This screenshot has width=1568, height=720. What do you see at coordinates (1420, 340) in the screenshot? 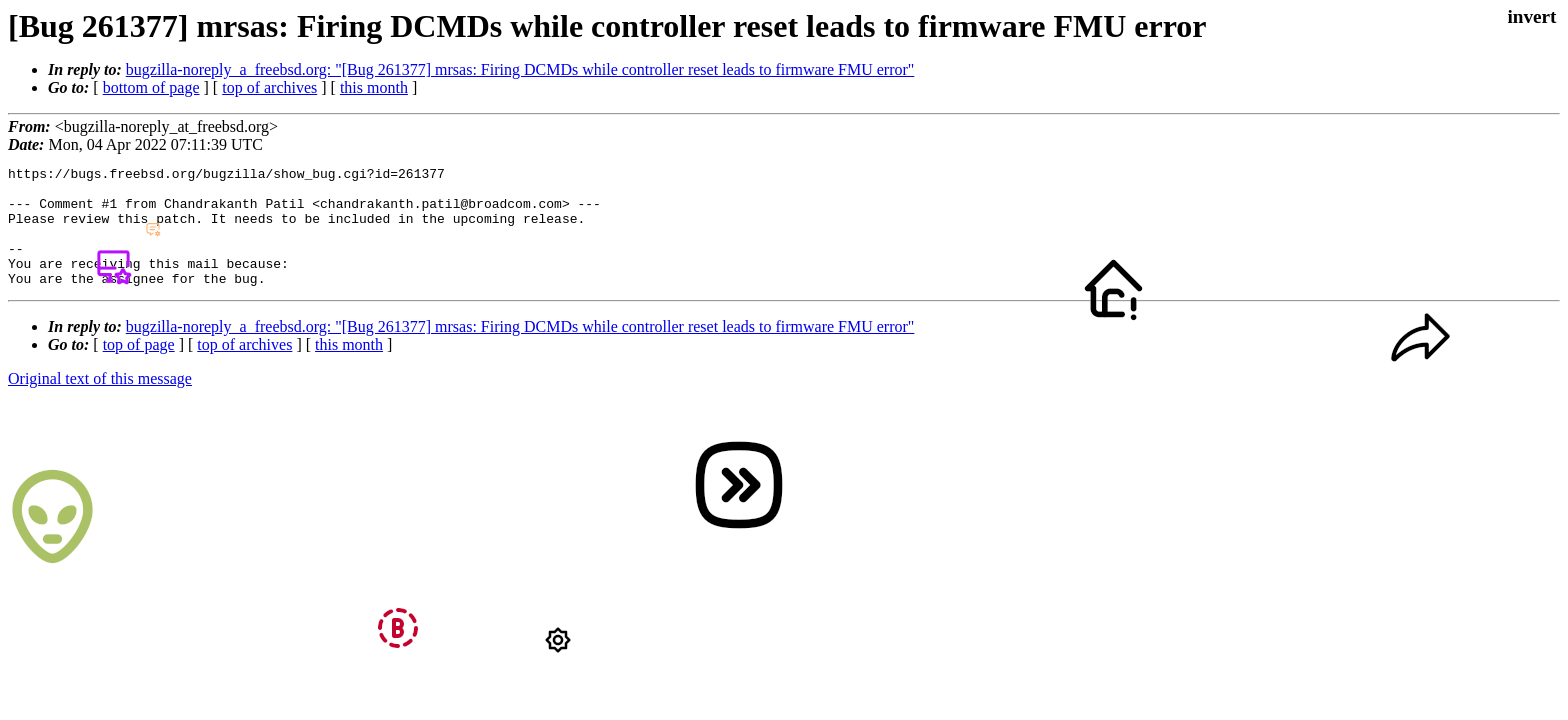
I see `share content with others` at bounding box center [1420, 340].